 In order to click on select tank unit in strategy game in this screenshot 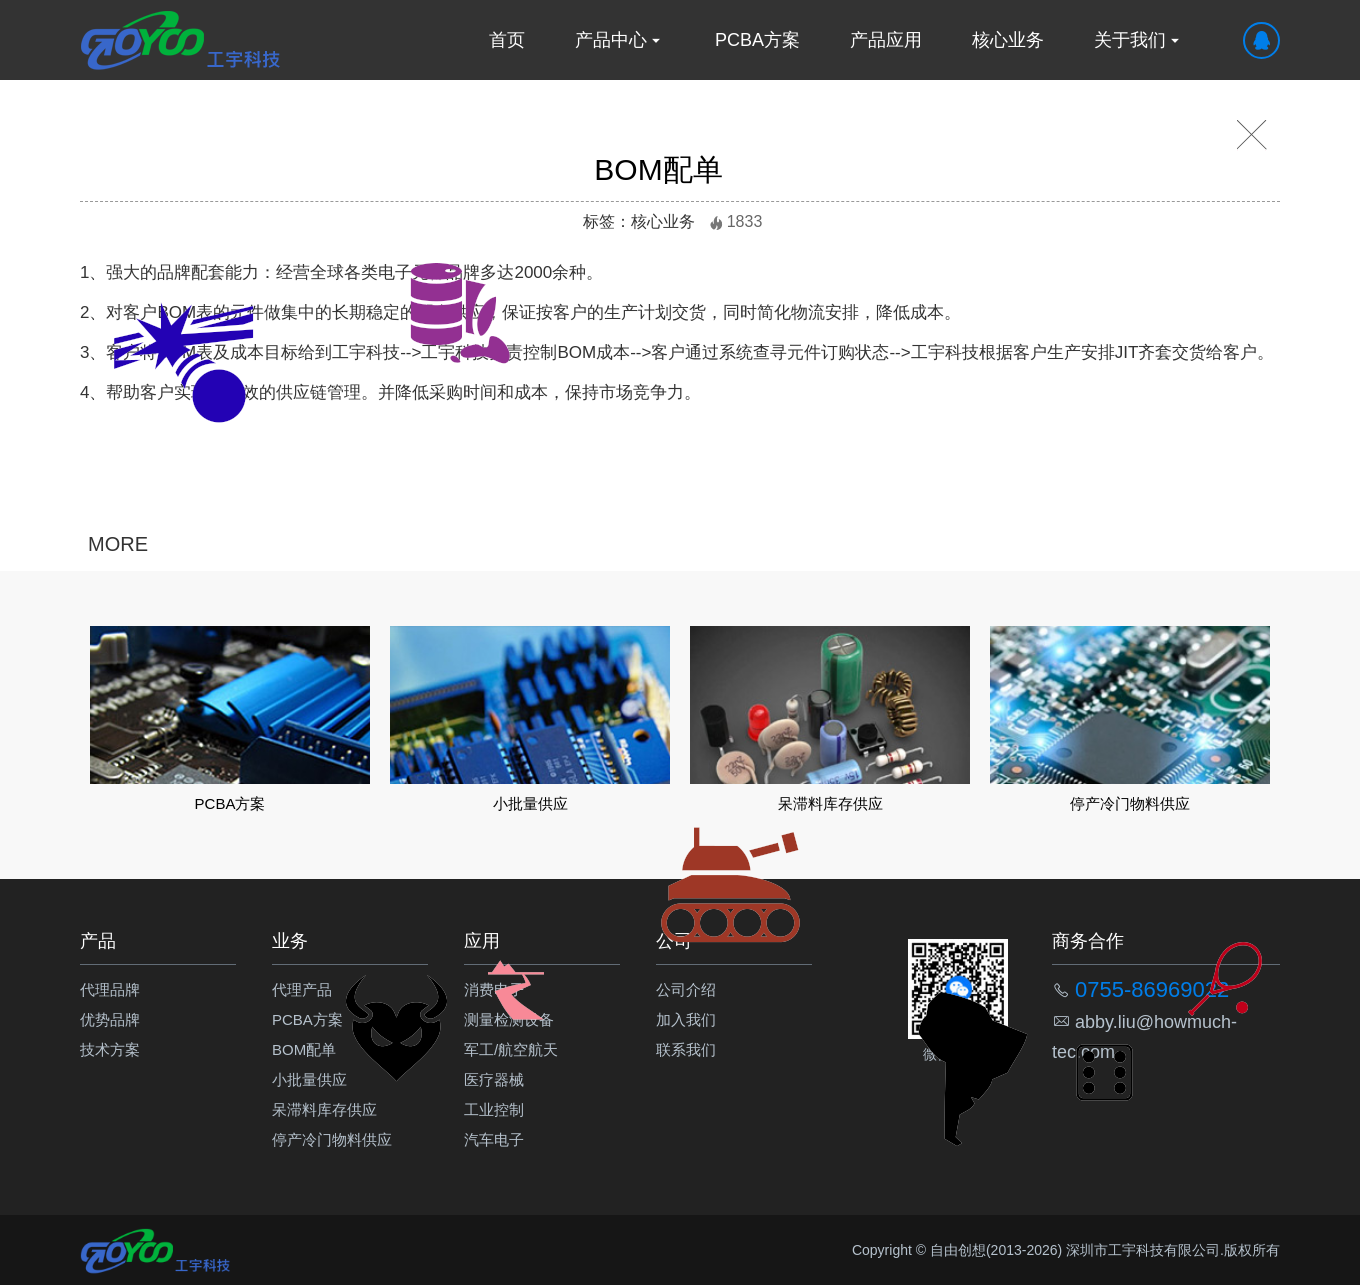, I will do `click(730, 889)`.